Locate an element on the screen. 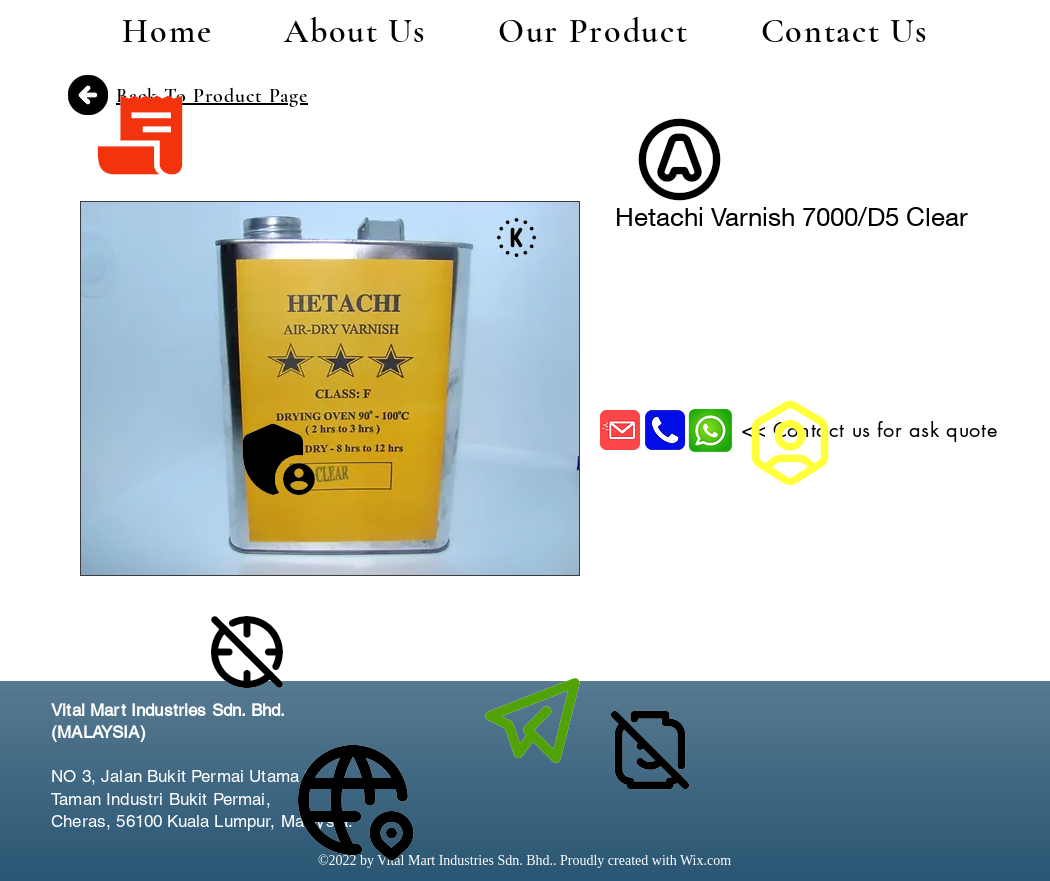 The height and width of the screenshot is (881, 1050). sign in with OAuth authentication is located at coordinates (679, 159).